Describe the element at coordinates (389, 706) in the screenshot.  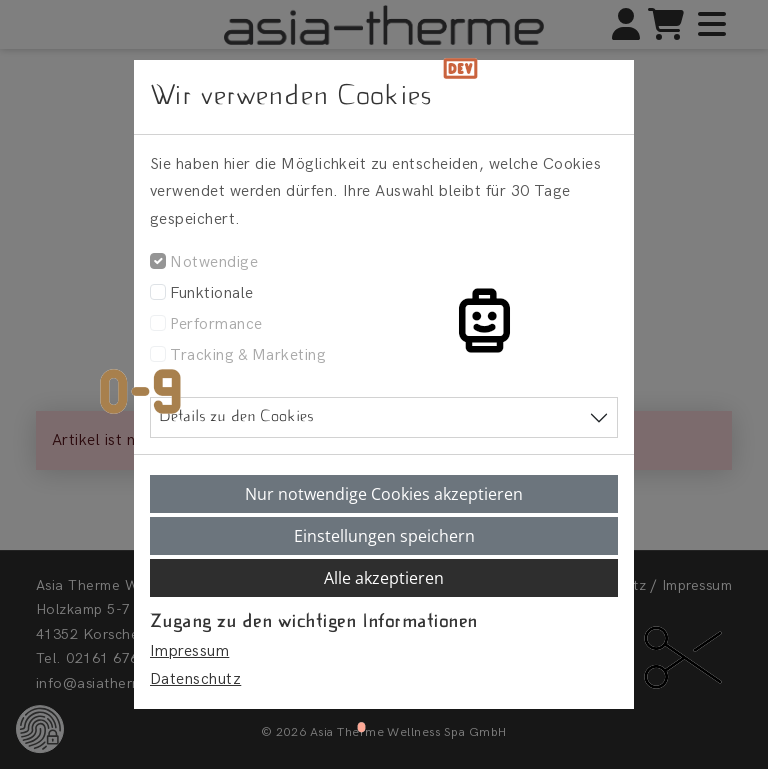
I see `indicates no cellular signal available` at that location.